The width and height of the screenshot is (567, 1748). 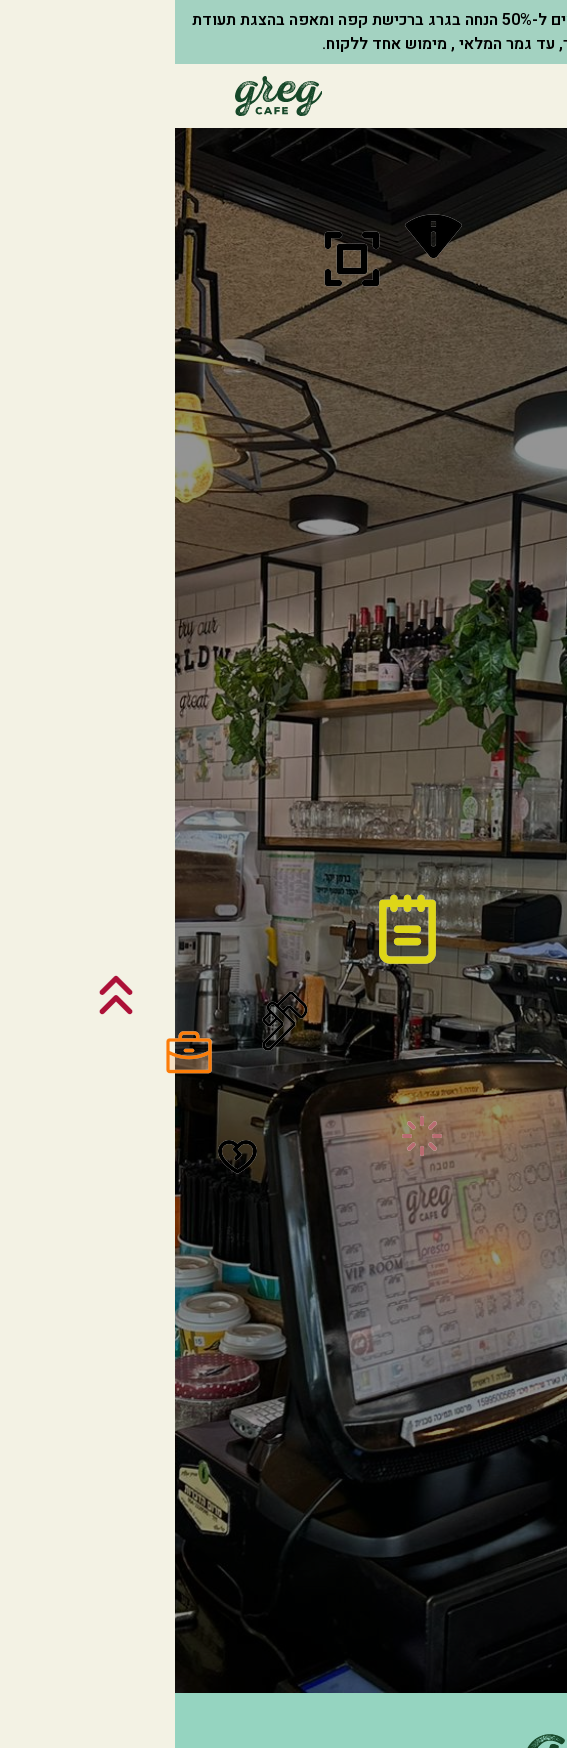 What do you see at coordinates (422, 1136) in the screenshot?
I see `indicates content is loading` at bounding box center [422, 1136].